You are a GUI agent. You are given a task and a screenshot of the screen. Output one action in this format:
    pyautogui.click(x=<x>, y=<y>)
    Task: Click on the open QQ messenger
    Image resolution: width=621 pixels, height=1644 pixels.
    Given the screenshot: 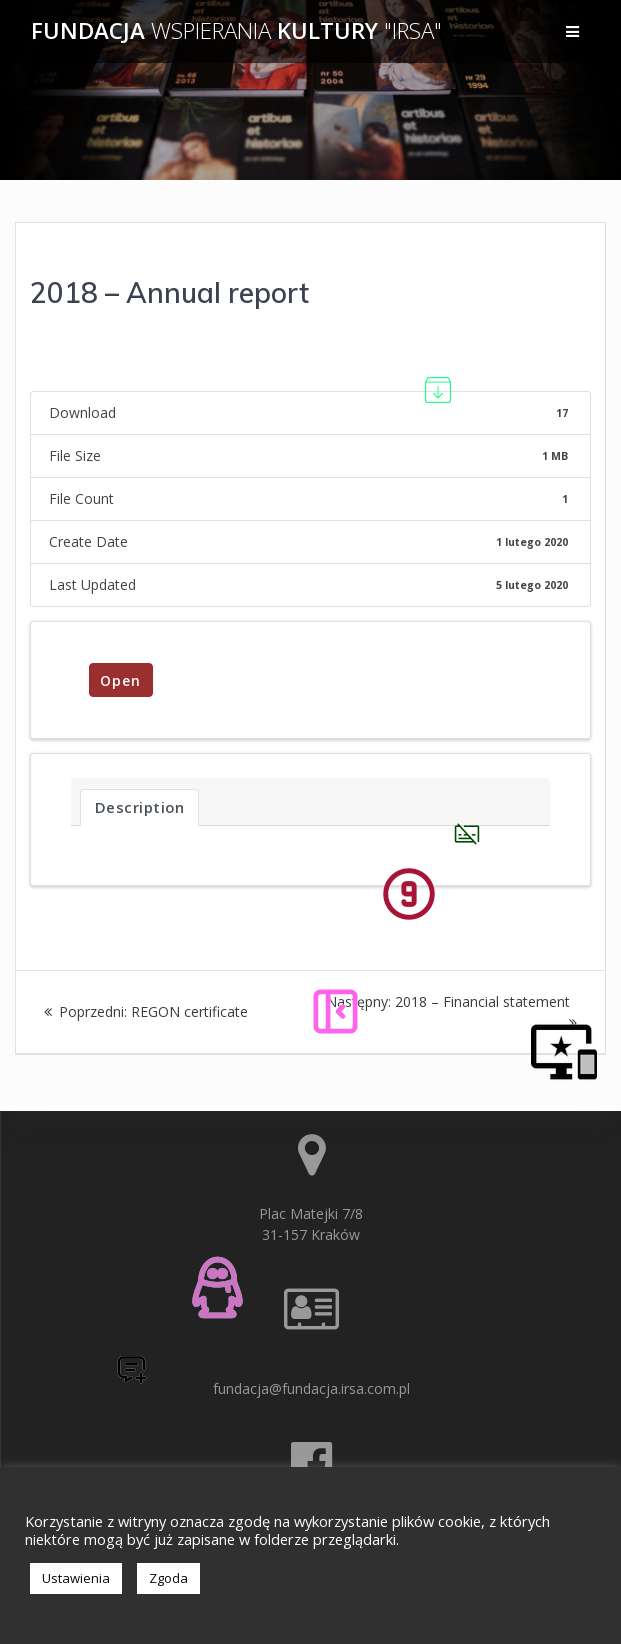 What is the action you would take?
    pyautogui.click(x=217, y=1287)
    